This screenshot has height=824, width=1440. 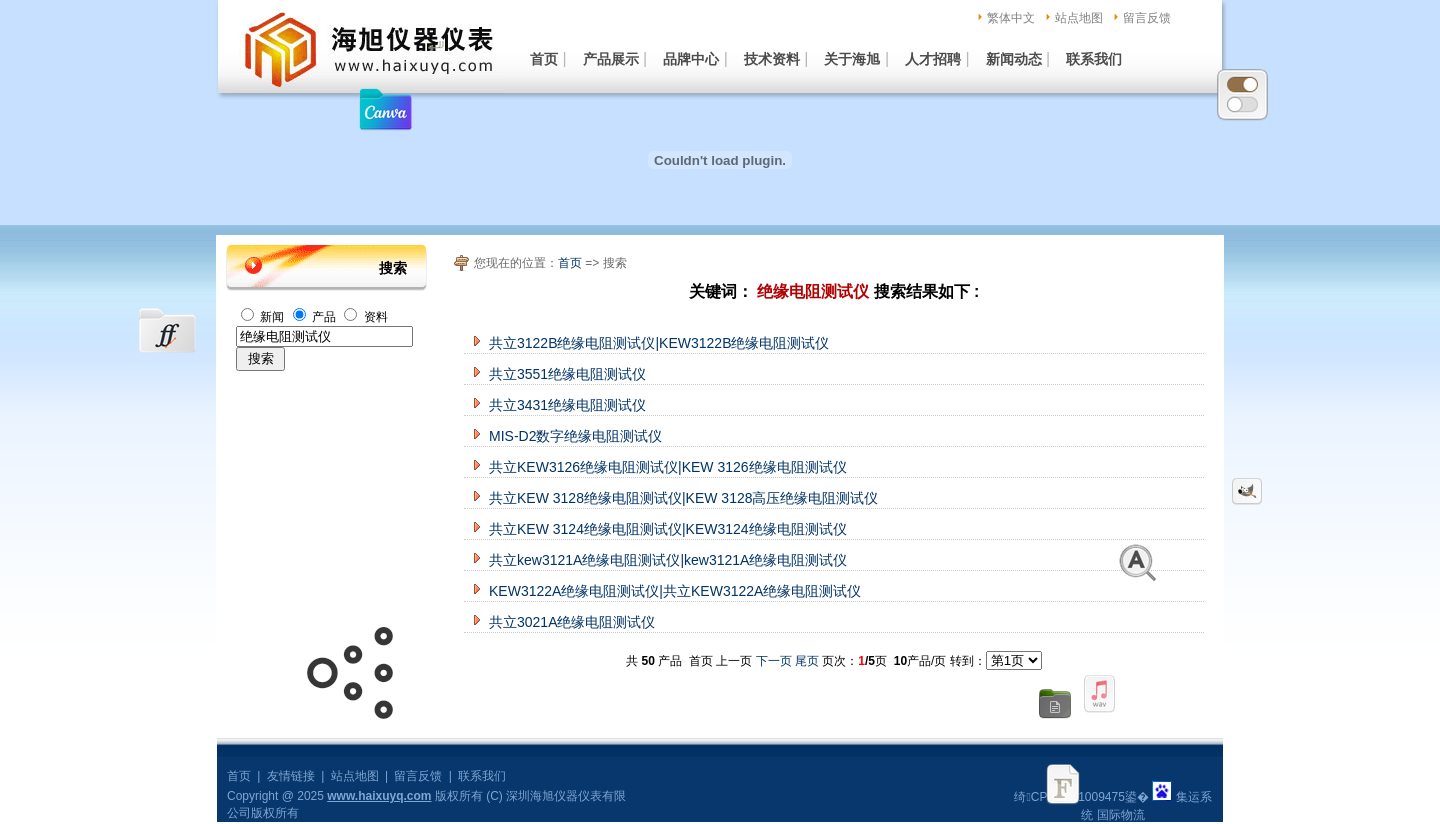 I want to click on an ADPCM audio file format indicator, so click(x=1099, y=693).